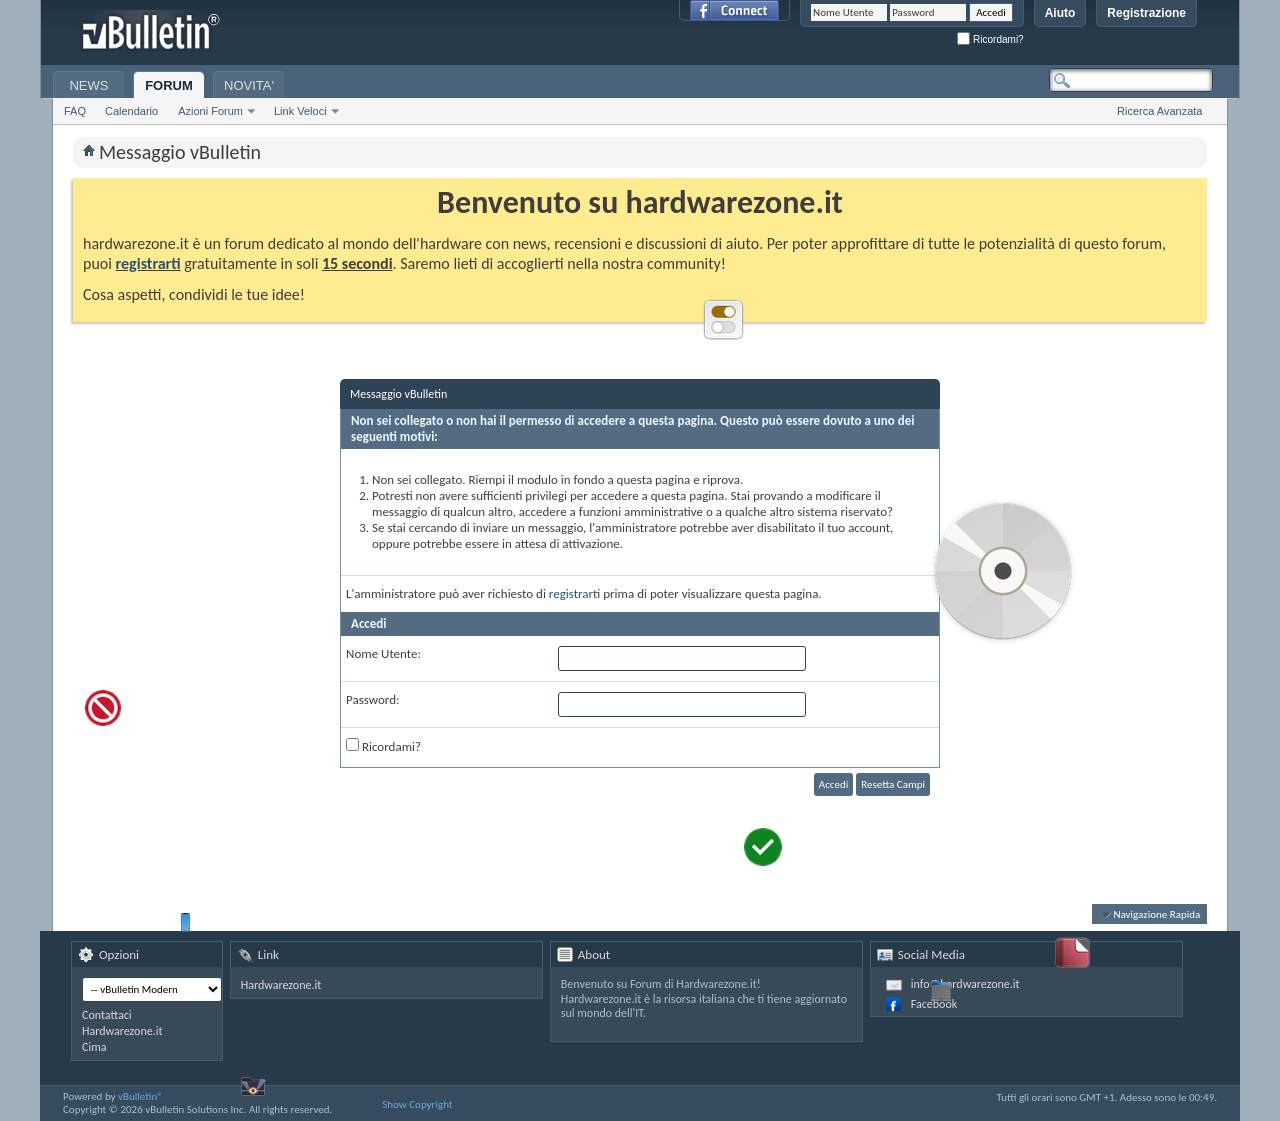 The height and width of the screenshot is (1121, 1280). What do you see at coordinates (723, 319) in the screenshot?
I see `open unity tweak tool settings` at bounding box center [723, 319].